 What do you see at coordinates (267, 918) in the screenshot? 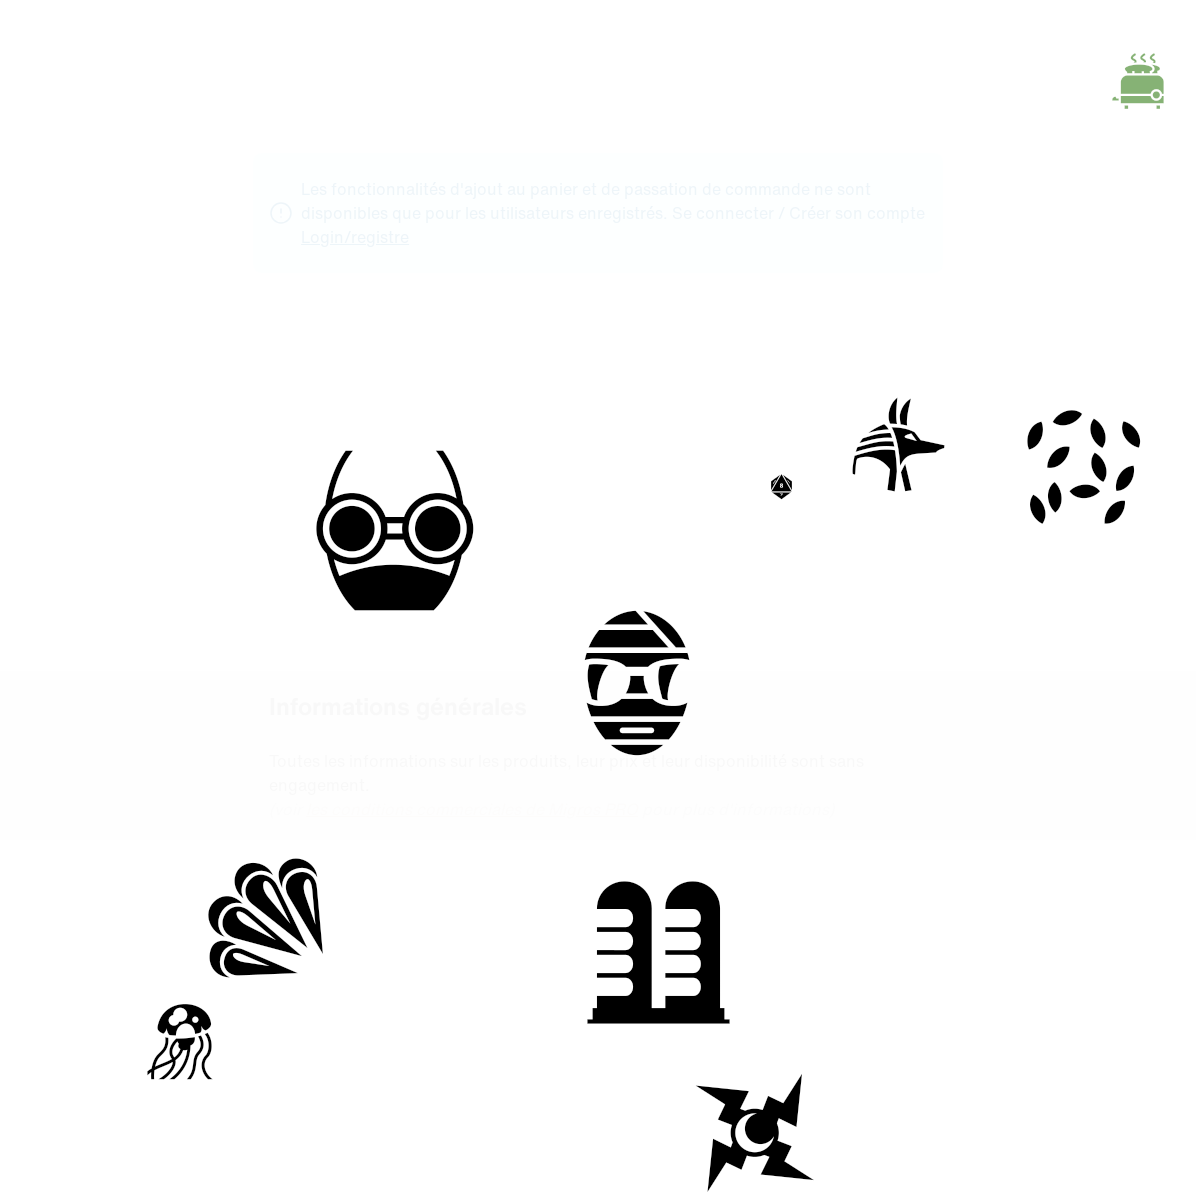
I see `select claw or slash attack ability` at bounding box center [267, 918].